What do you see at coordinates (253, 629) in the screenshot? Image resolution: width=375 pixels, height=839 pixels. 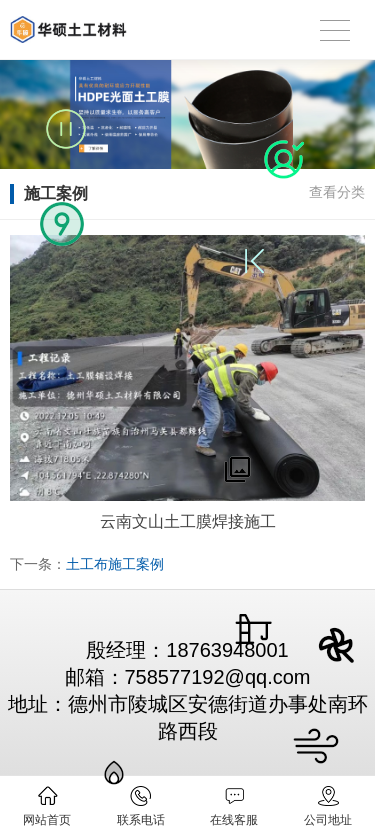 I see `construction or building in progress` at bounding box center [253, 629].